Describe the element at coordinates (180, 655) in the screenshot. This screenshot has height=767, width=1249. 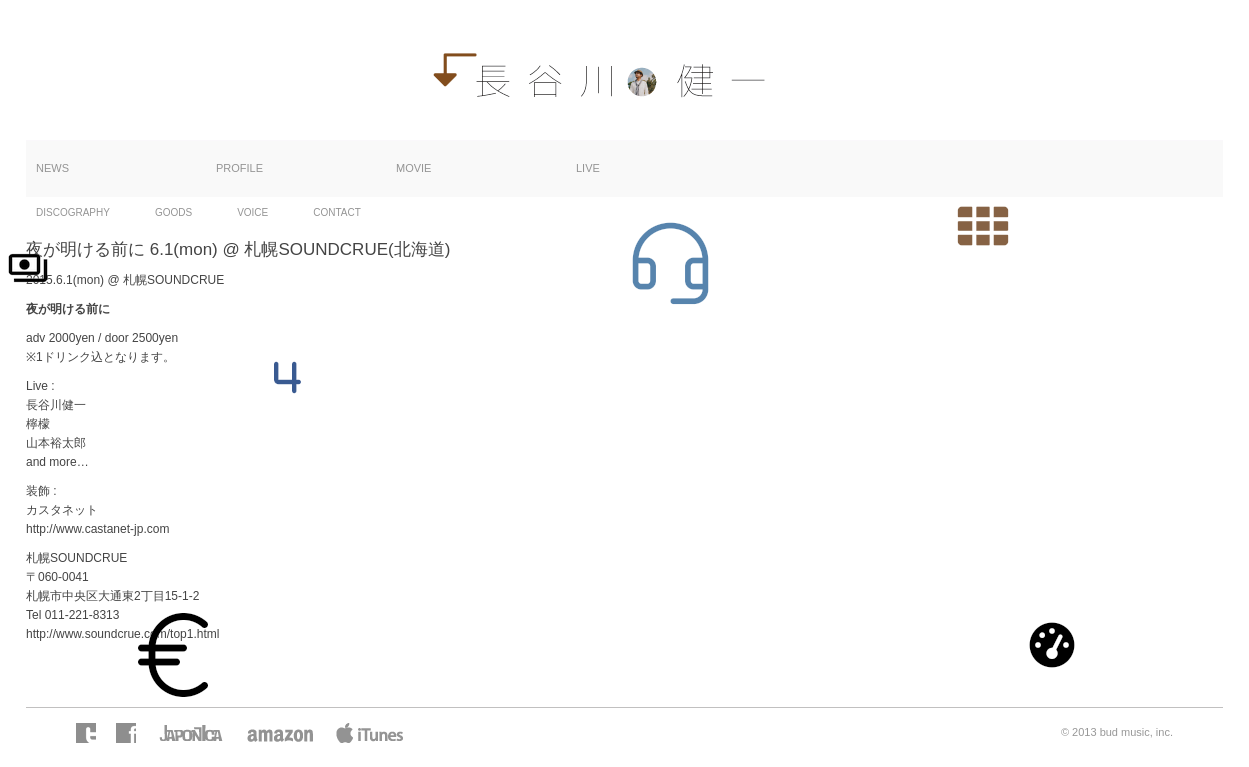
I see `view prices in euros` at that location.